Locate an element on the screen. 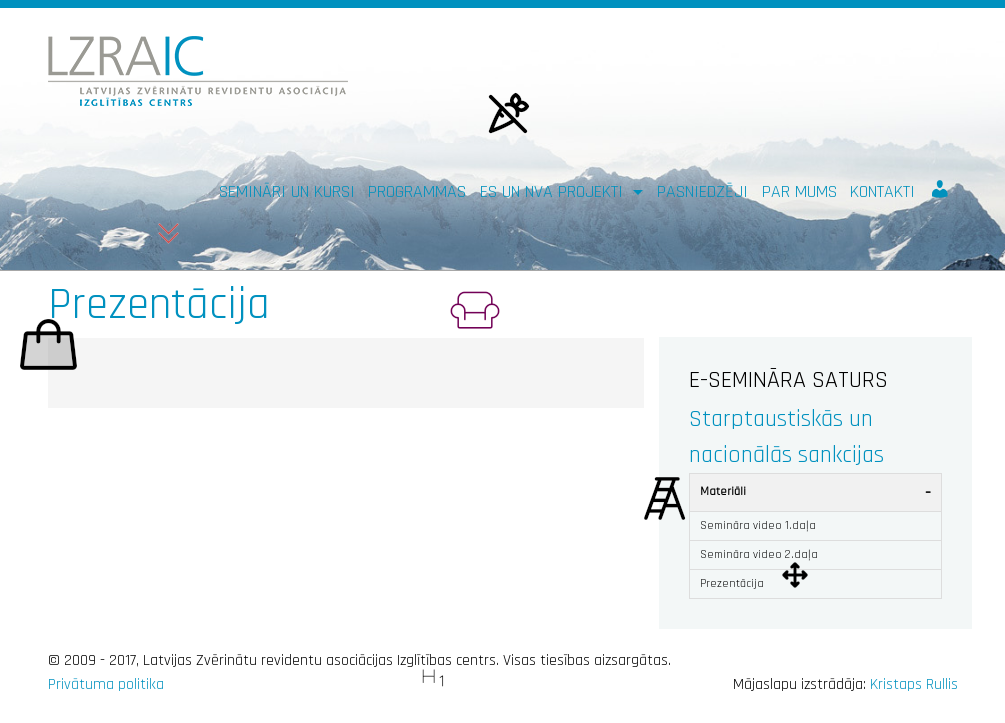 Image resolution: width=1005 pixels, height=723 pixels. view your shopping bag is located at coordinates (48, 347).